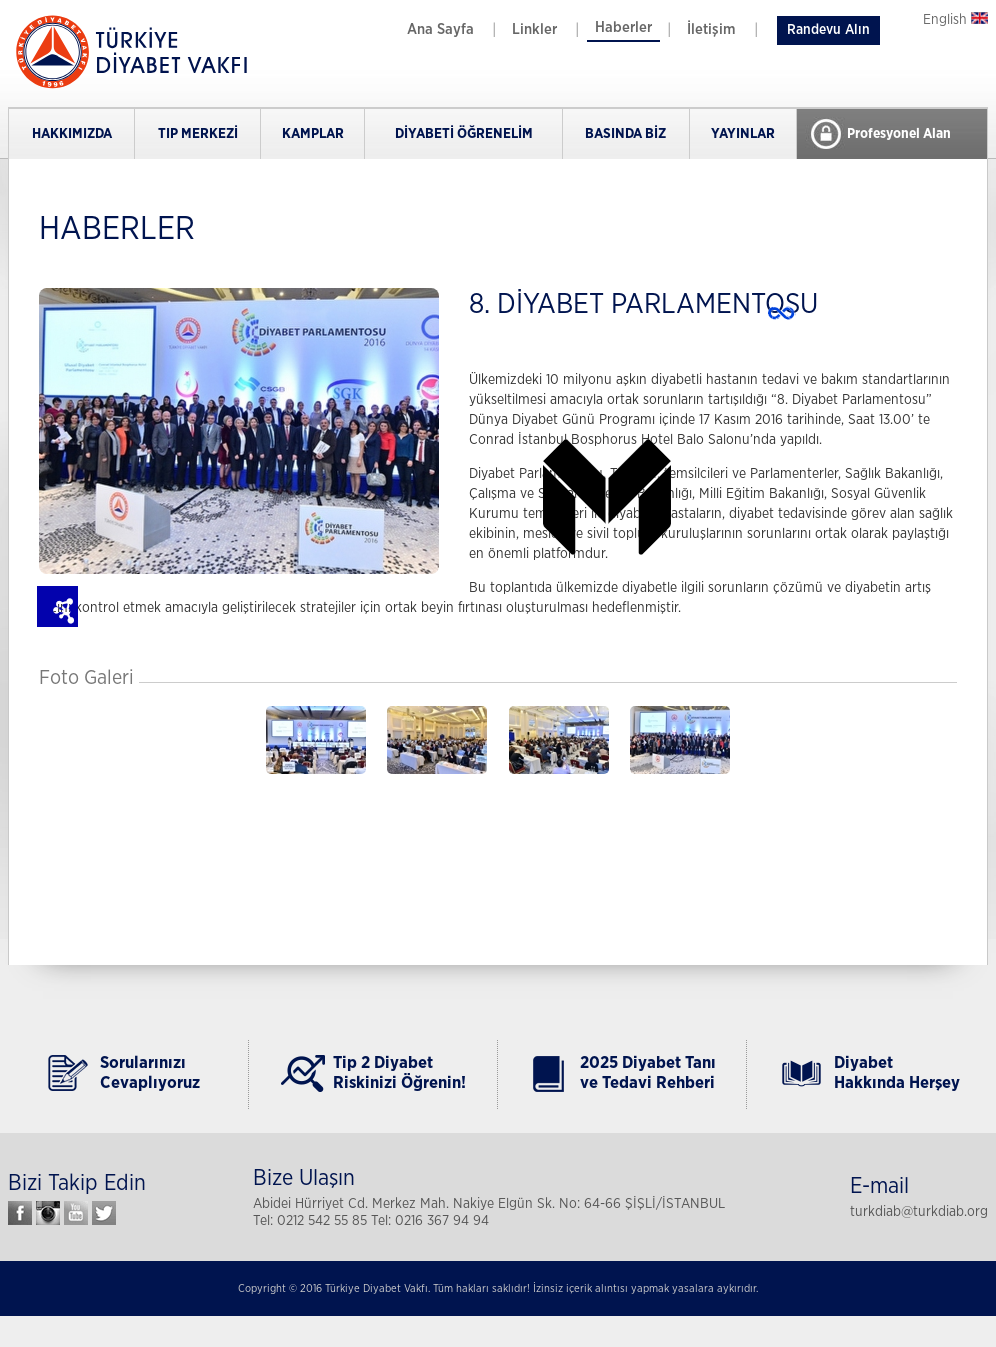 The width and height of the screenshot is (996, 1347). Describe the element at coordinates (607, 497) in the screenshot. I see `open the Monzo banking app` at that location.